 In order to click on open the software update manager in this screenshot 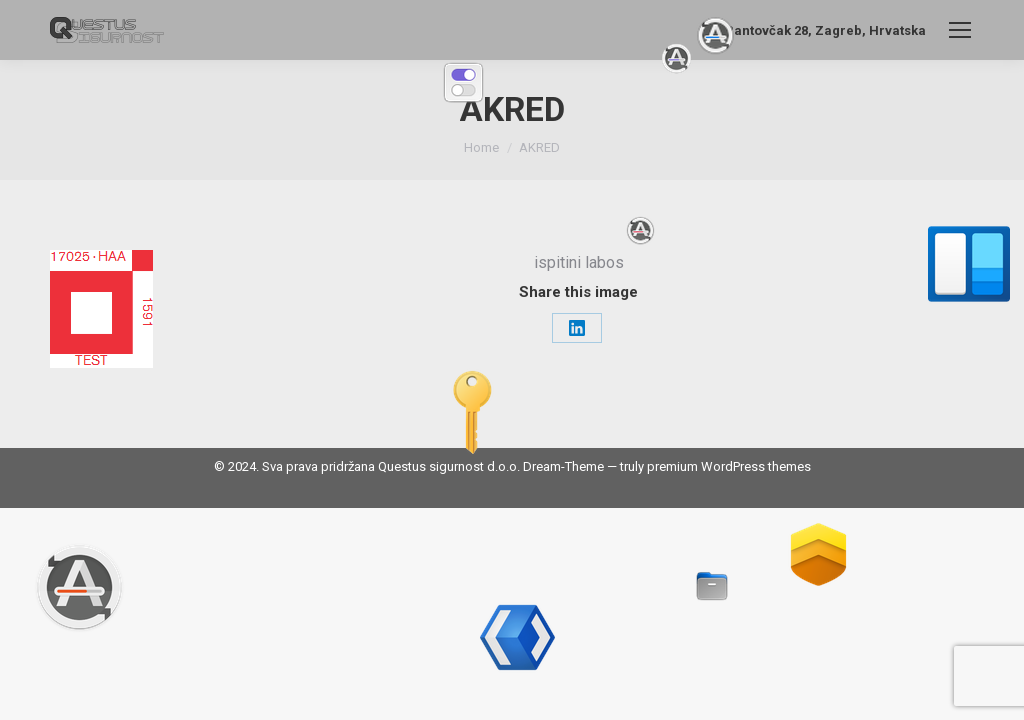, I will do `click(640, 230)`.